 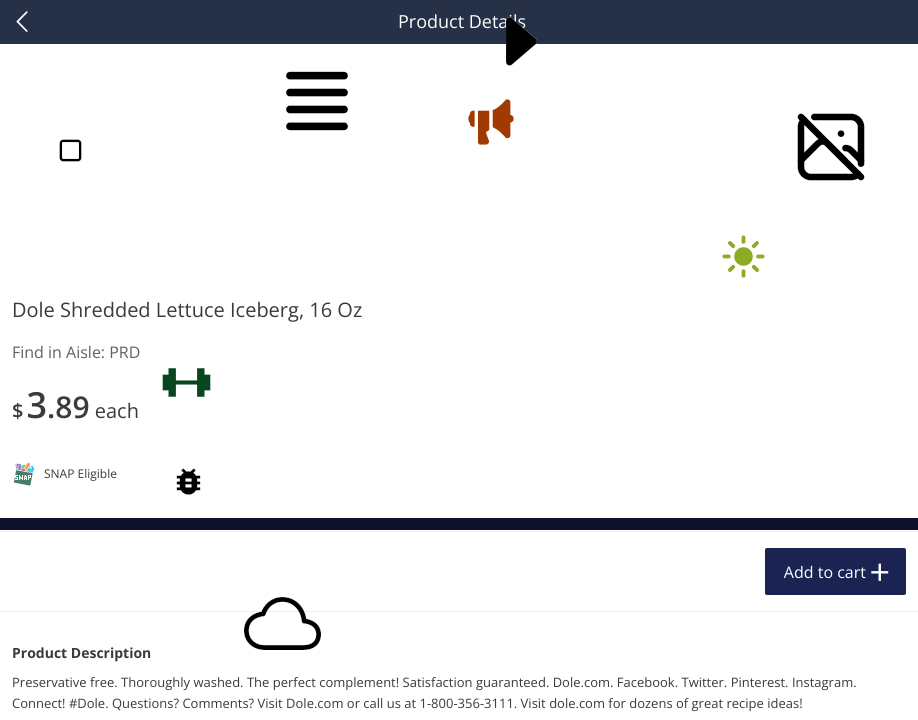 I want to click on make an announcement or broadcast, so click(x=491, y=122).